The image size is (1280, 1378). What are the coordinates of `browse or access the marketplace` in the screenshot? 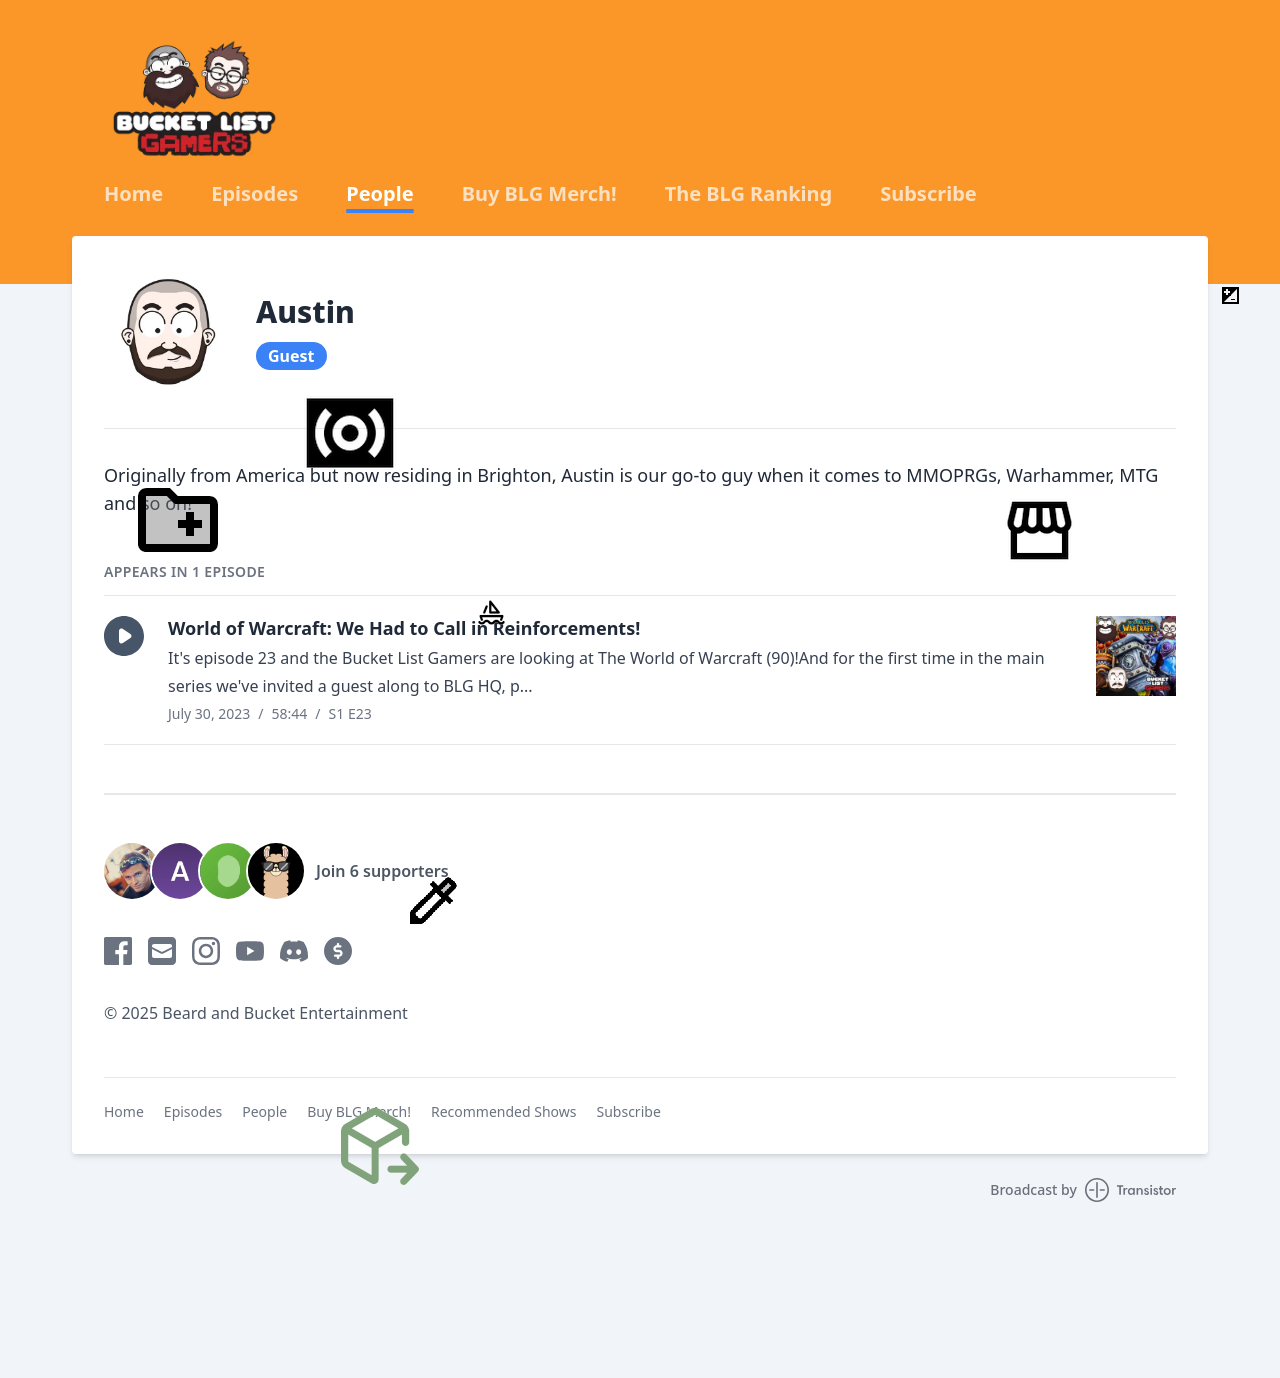 It's located at (1039, 530).